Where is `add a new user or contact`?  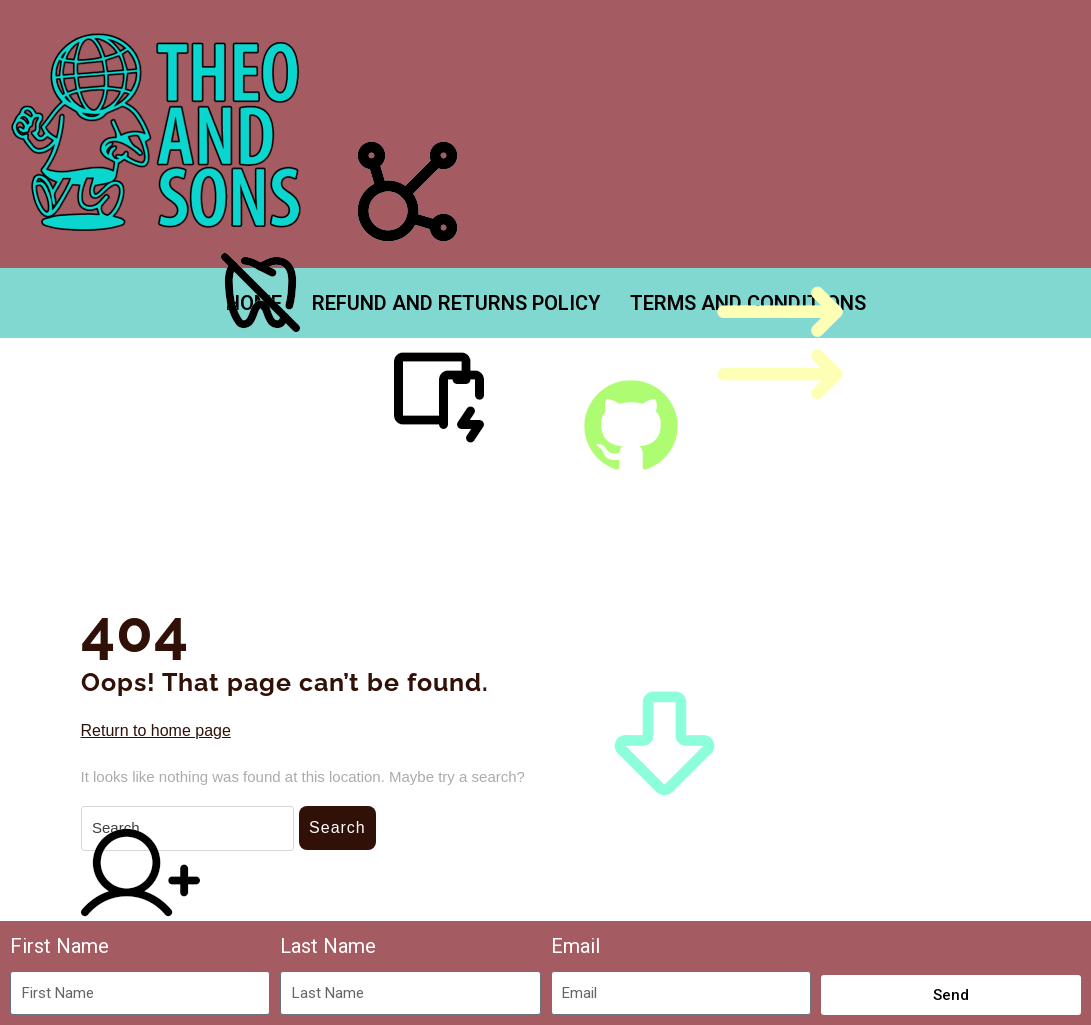 add a new user or contact is located at coordinates (136, 876).